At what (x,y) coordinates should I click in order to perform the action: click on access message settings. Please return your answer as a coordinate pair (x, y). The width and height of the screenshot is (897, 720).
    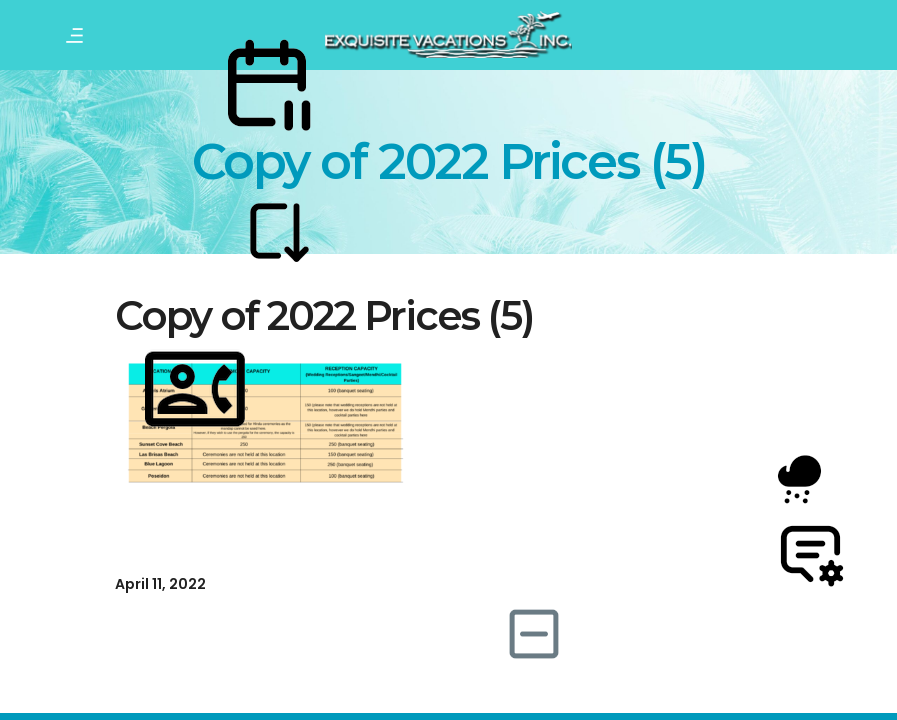
    Looking at the image, I should click on (810, 552).